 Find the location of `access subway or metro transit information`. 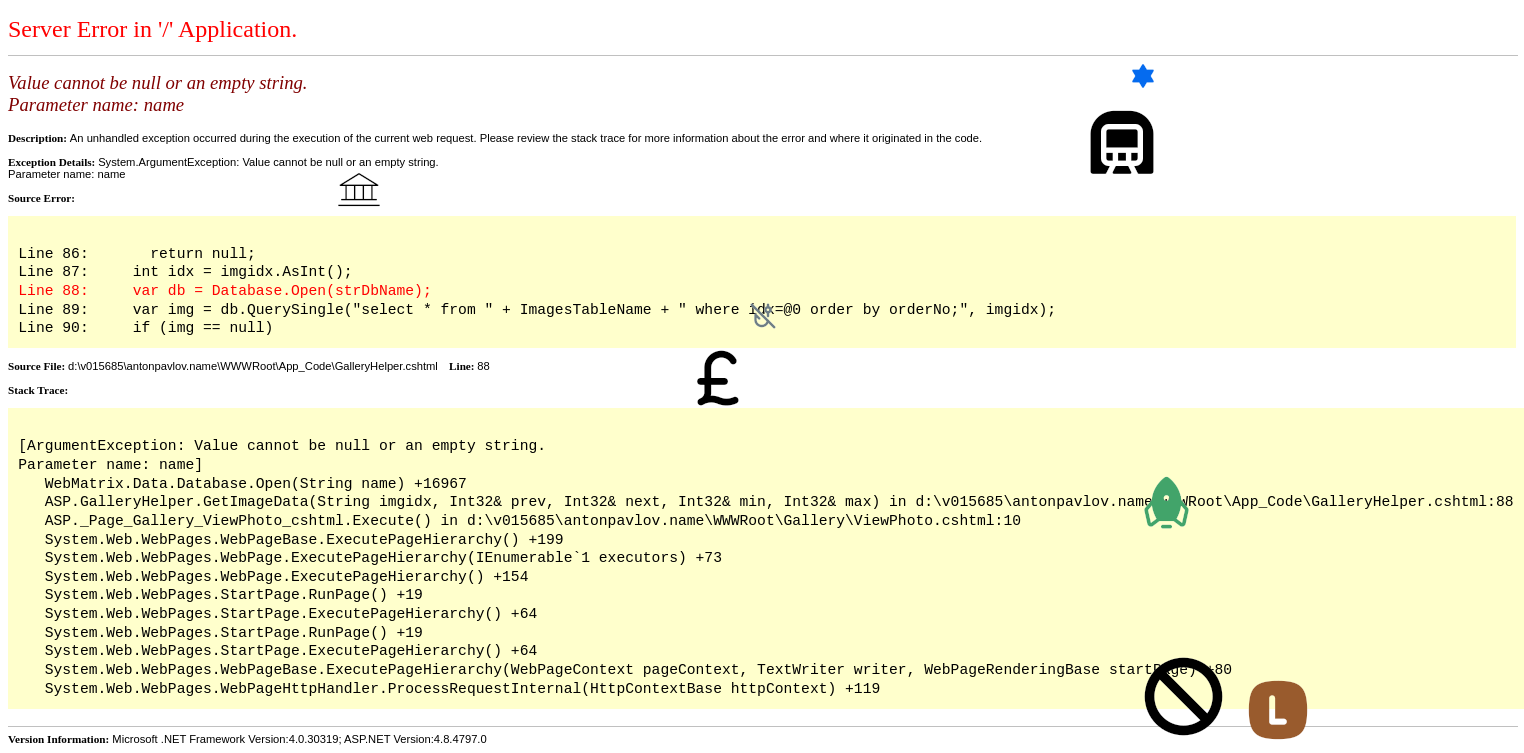

access subway or metro transit information is located at coordinates (1122, 145).